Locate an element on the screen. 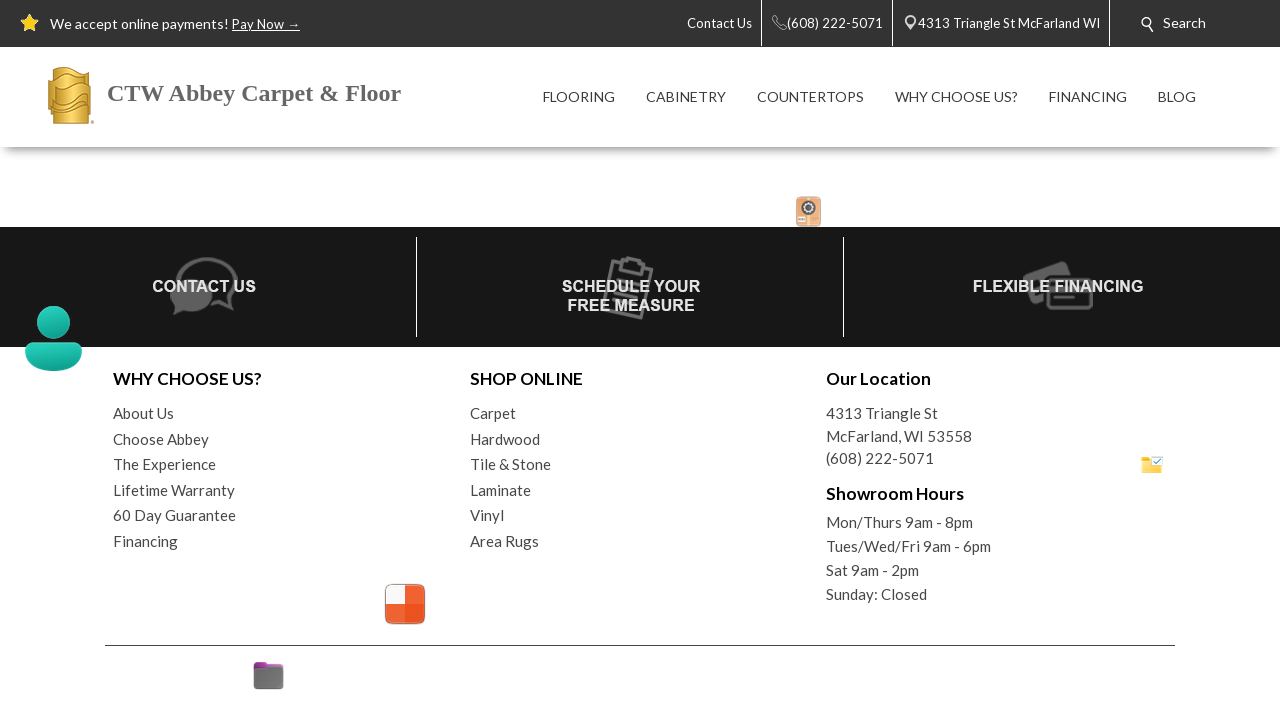 Image resolution: width=1280 pixels, height=720 pixels. folder with verified or completed contents is located at coordinates (1151, 465).